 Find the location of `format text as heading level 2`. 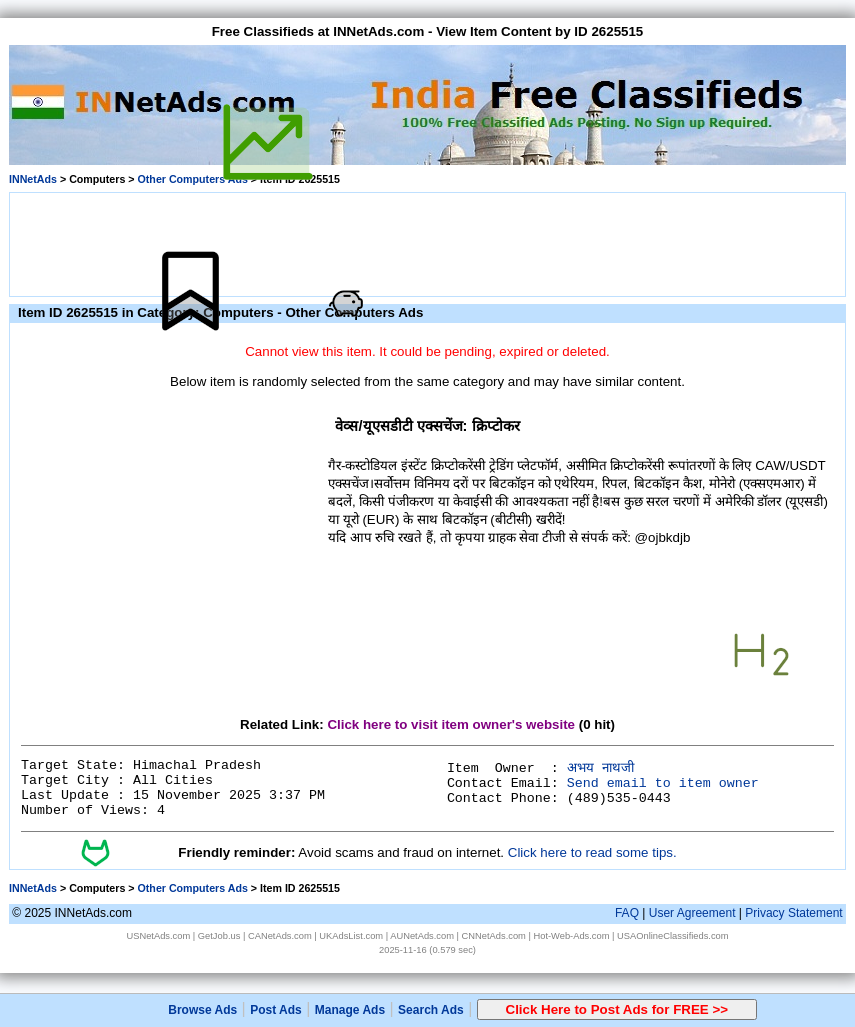

format text as heading level 2 is located at coordinates (758, 653).